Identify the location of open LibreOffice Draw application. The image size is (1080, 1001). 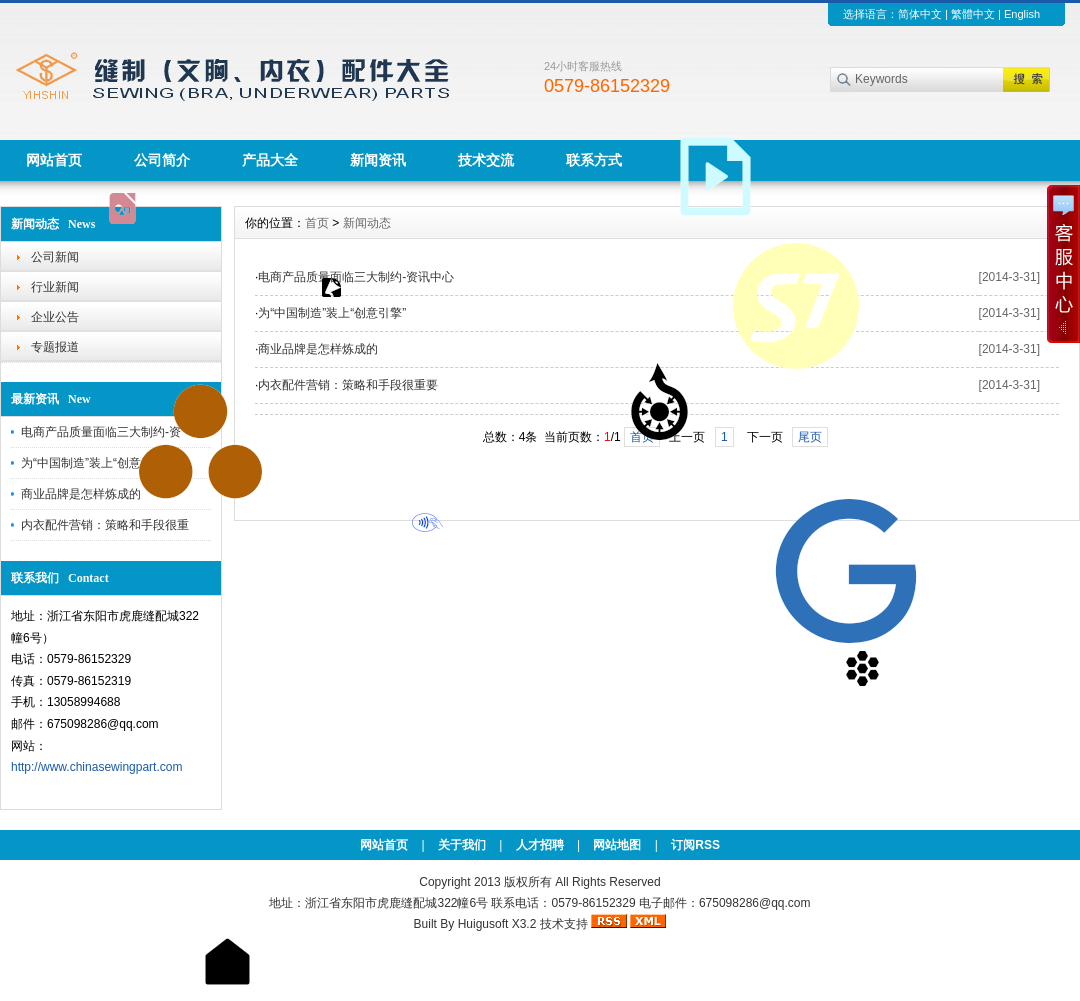
(122, 208).